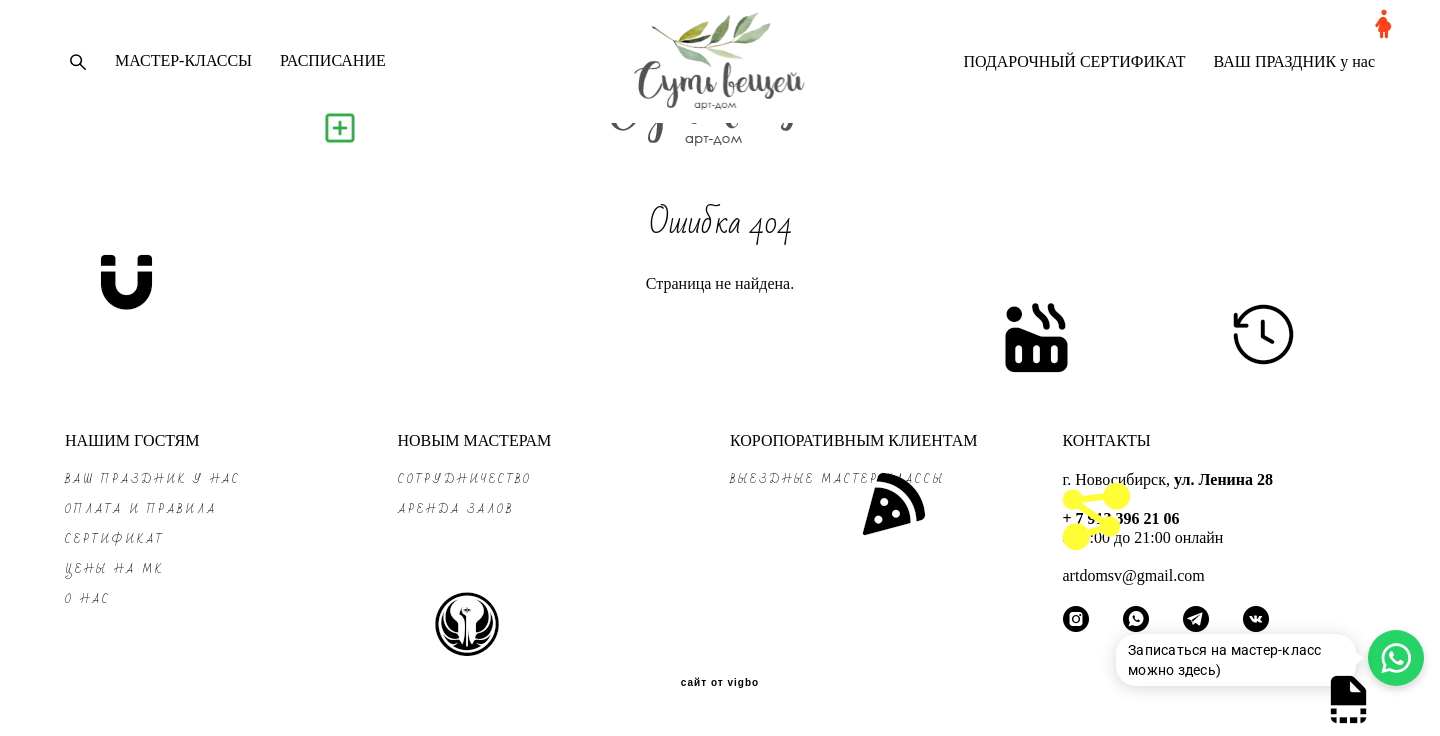 This screenshot has height=736, width=1440. What do you see at coordinates (1096, 516) in the screenshot?
I see `share content to other apps or users` at bounding box center [1096, 516].